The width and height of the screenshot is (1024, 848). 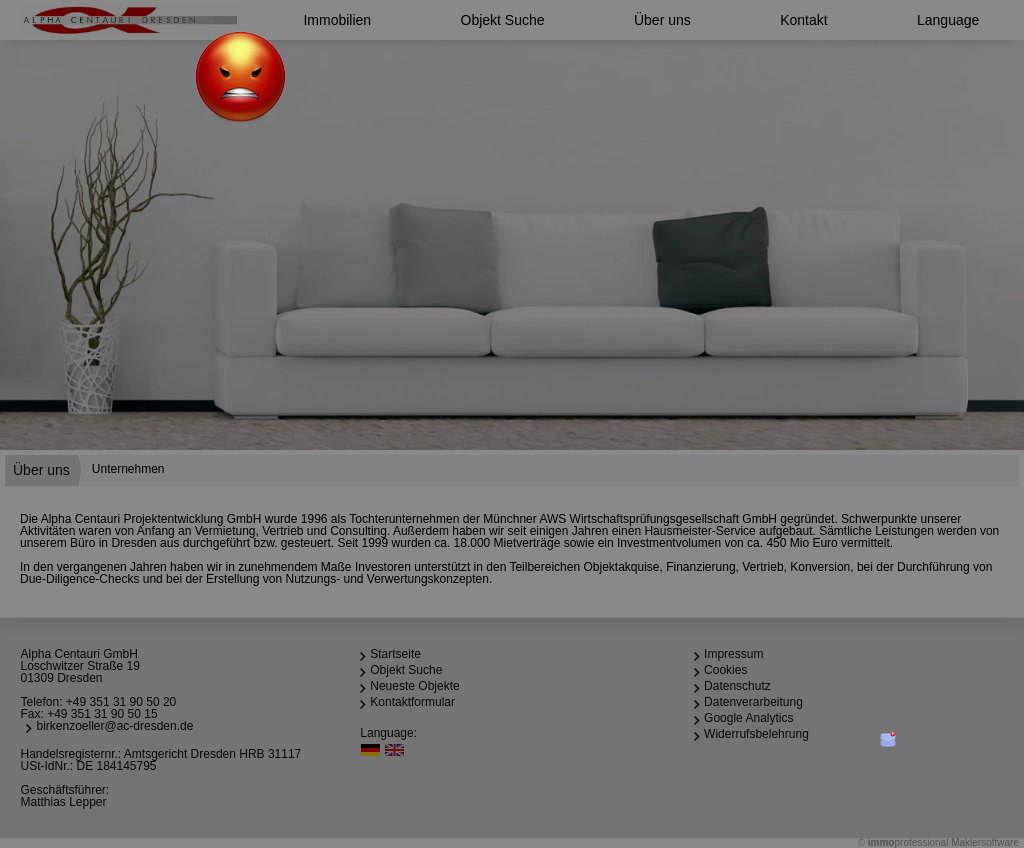 I want to click on indicates angry or frustrated reaction, so click(x=239, y=79).